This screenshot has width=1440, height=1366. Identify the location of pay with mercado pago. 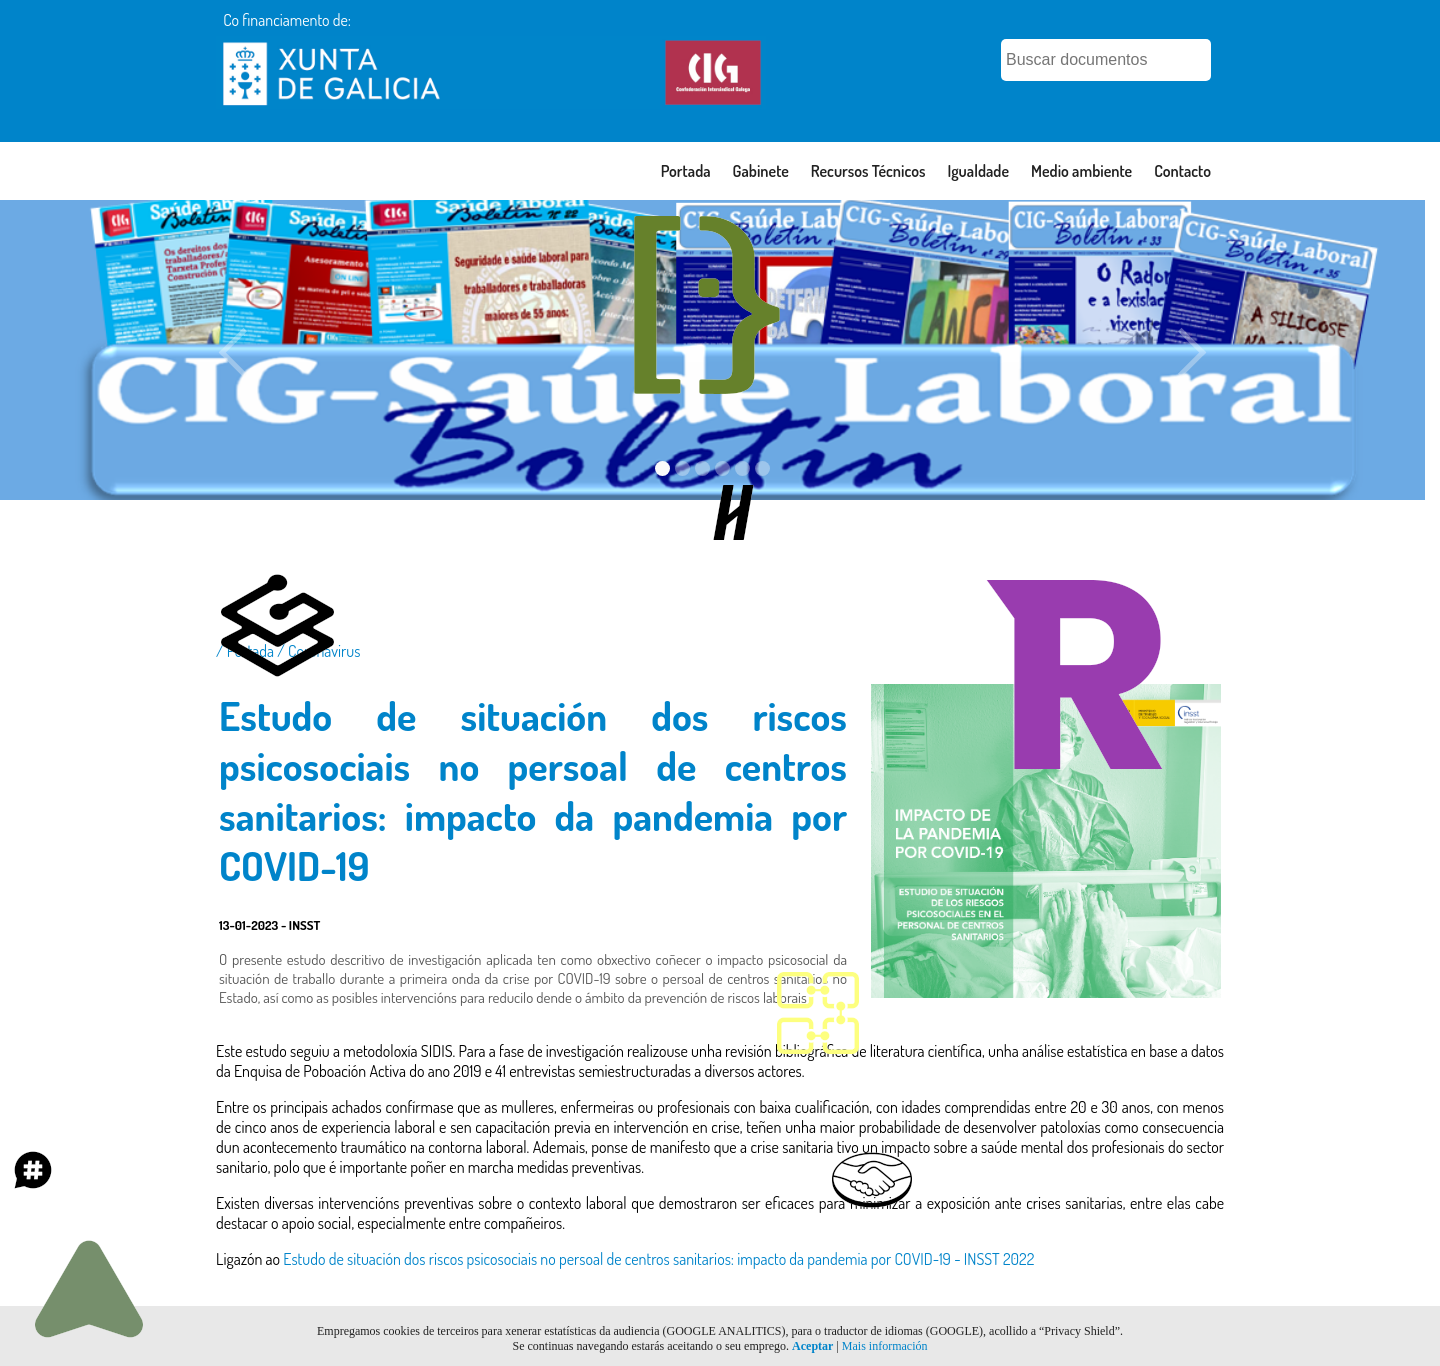
(872, 1180).